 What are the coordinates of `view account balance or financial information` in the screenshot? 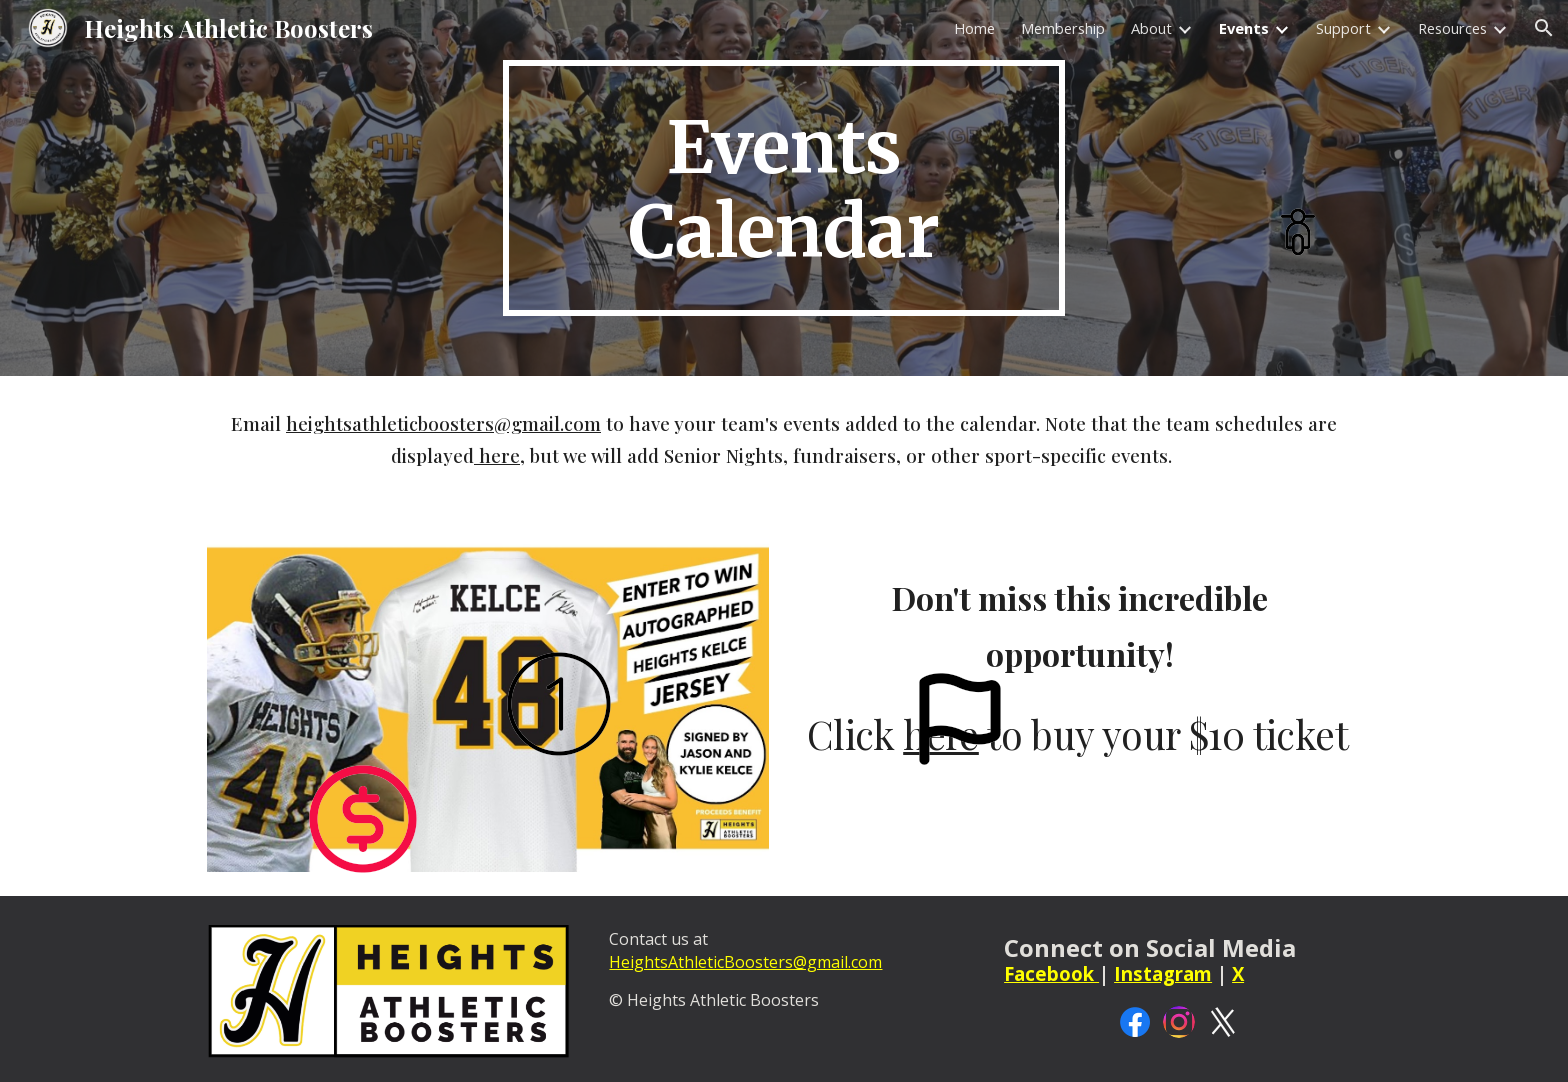 It's located at (363, 819).